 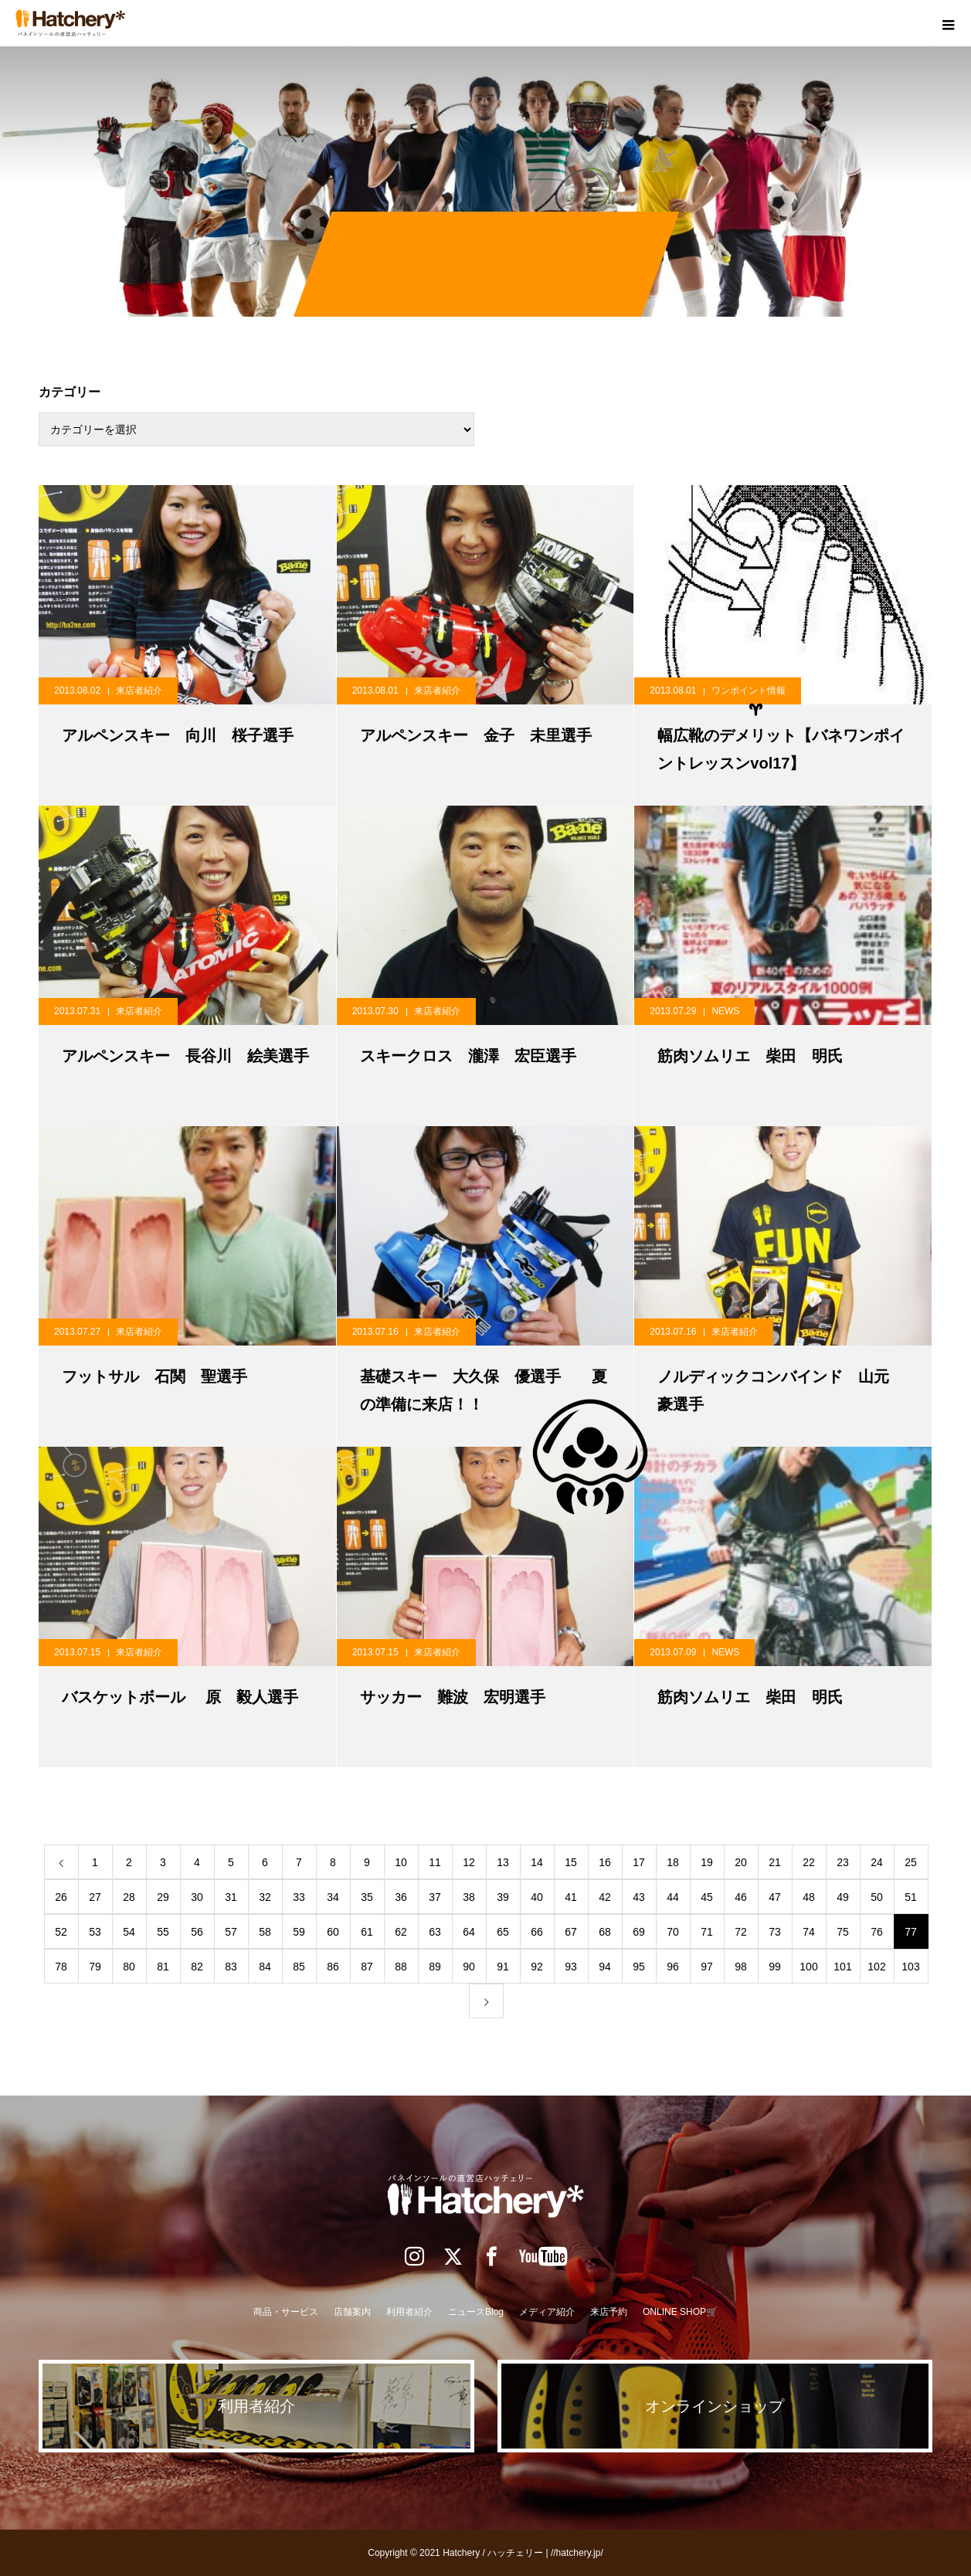 What do you see at coordinates (590, 1457) in the screenshot?
I see `metroid creature icon from the nintendo game series` at bounding box center [590, 1457].